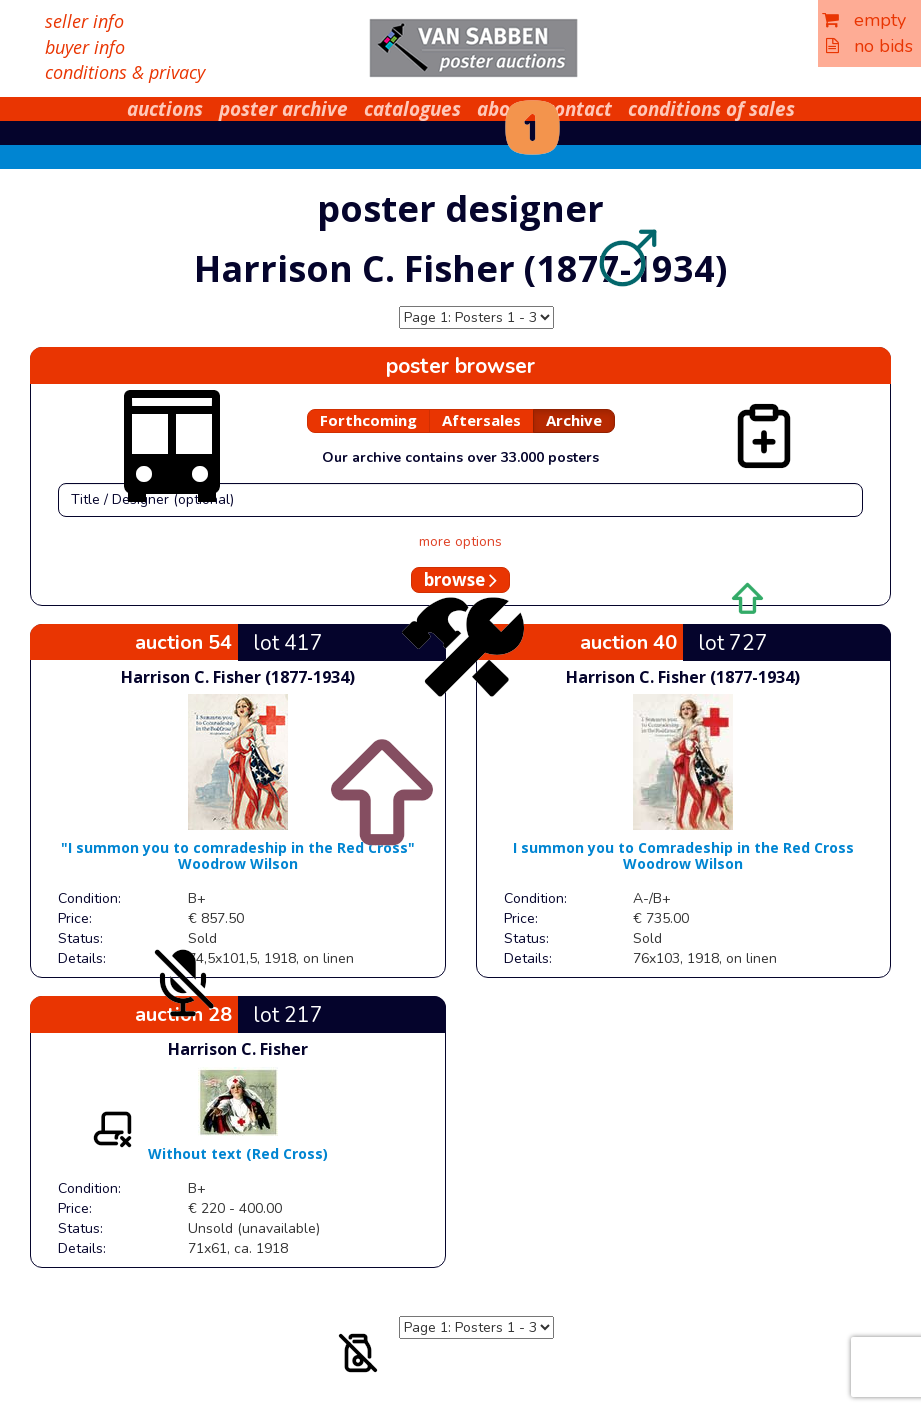 This screenshot has width=921, height=1411. I want to click on upvote or like content, so click(382, 795).